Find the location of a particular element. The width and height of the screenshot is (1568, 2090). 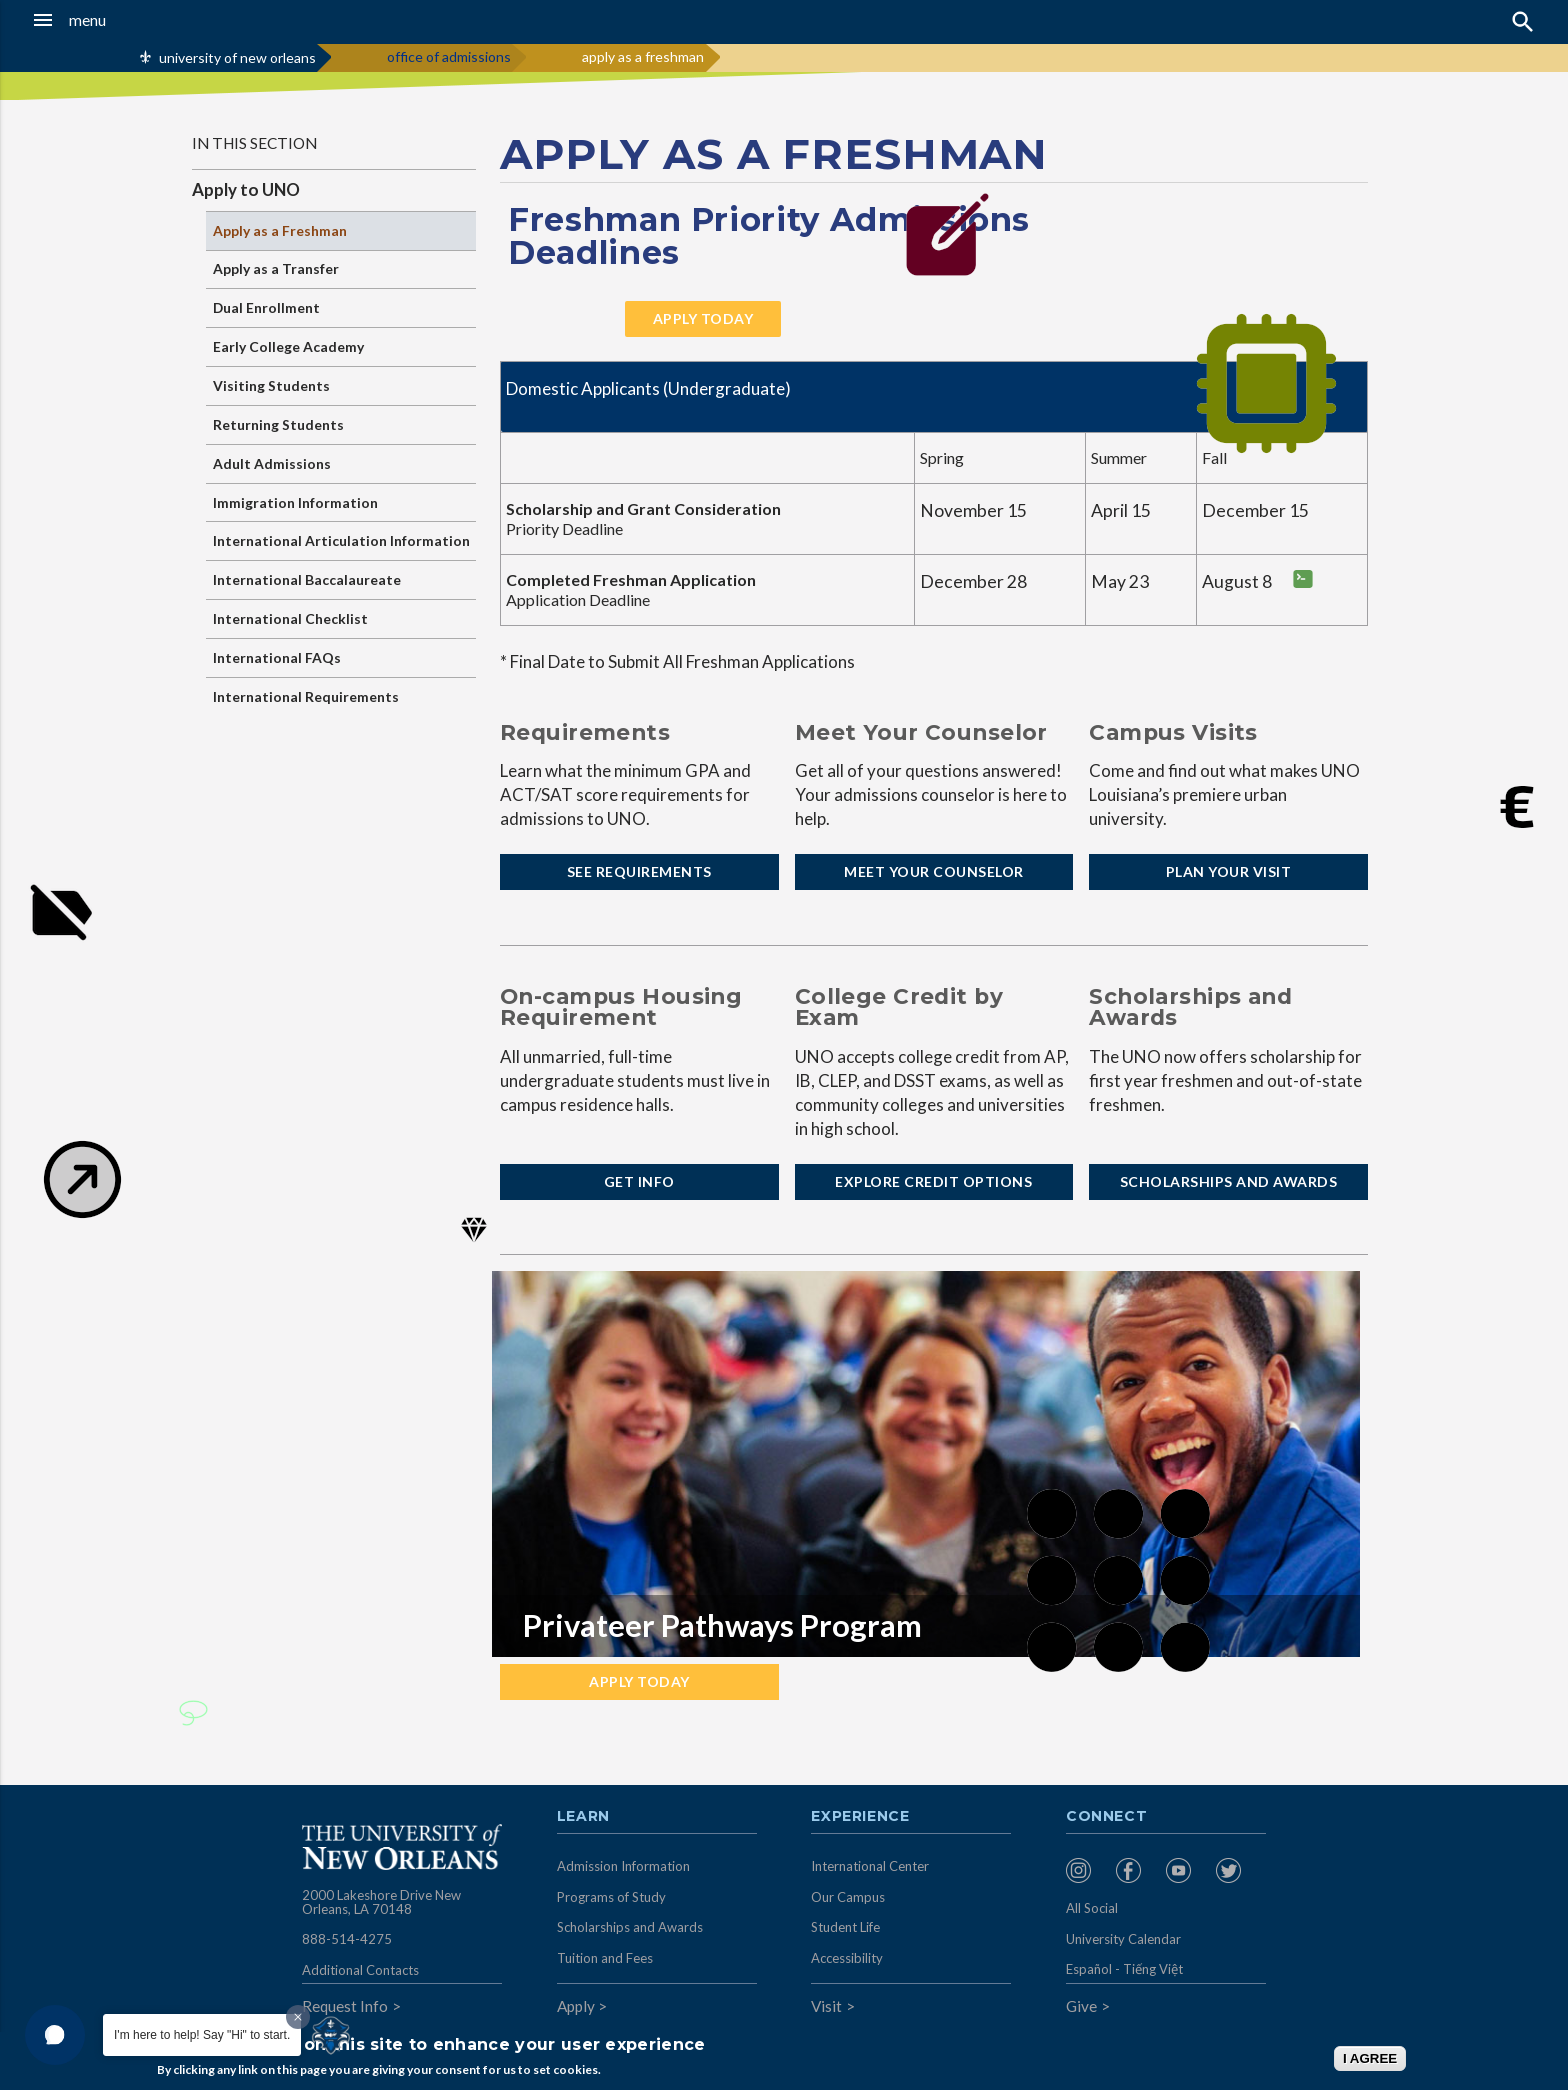

use lasso selection tool is located at coordinates (193, 1711).